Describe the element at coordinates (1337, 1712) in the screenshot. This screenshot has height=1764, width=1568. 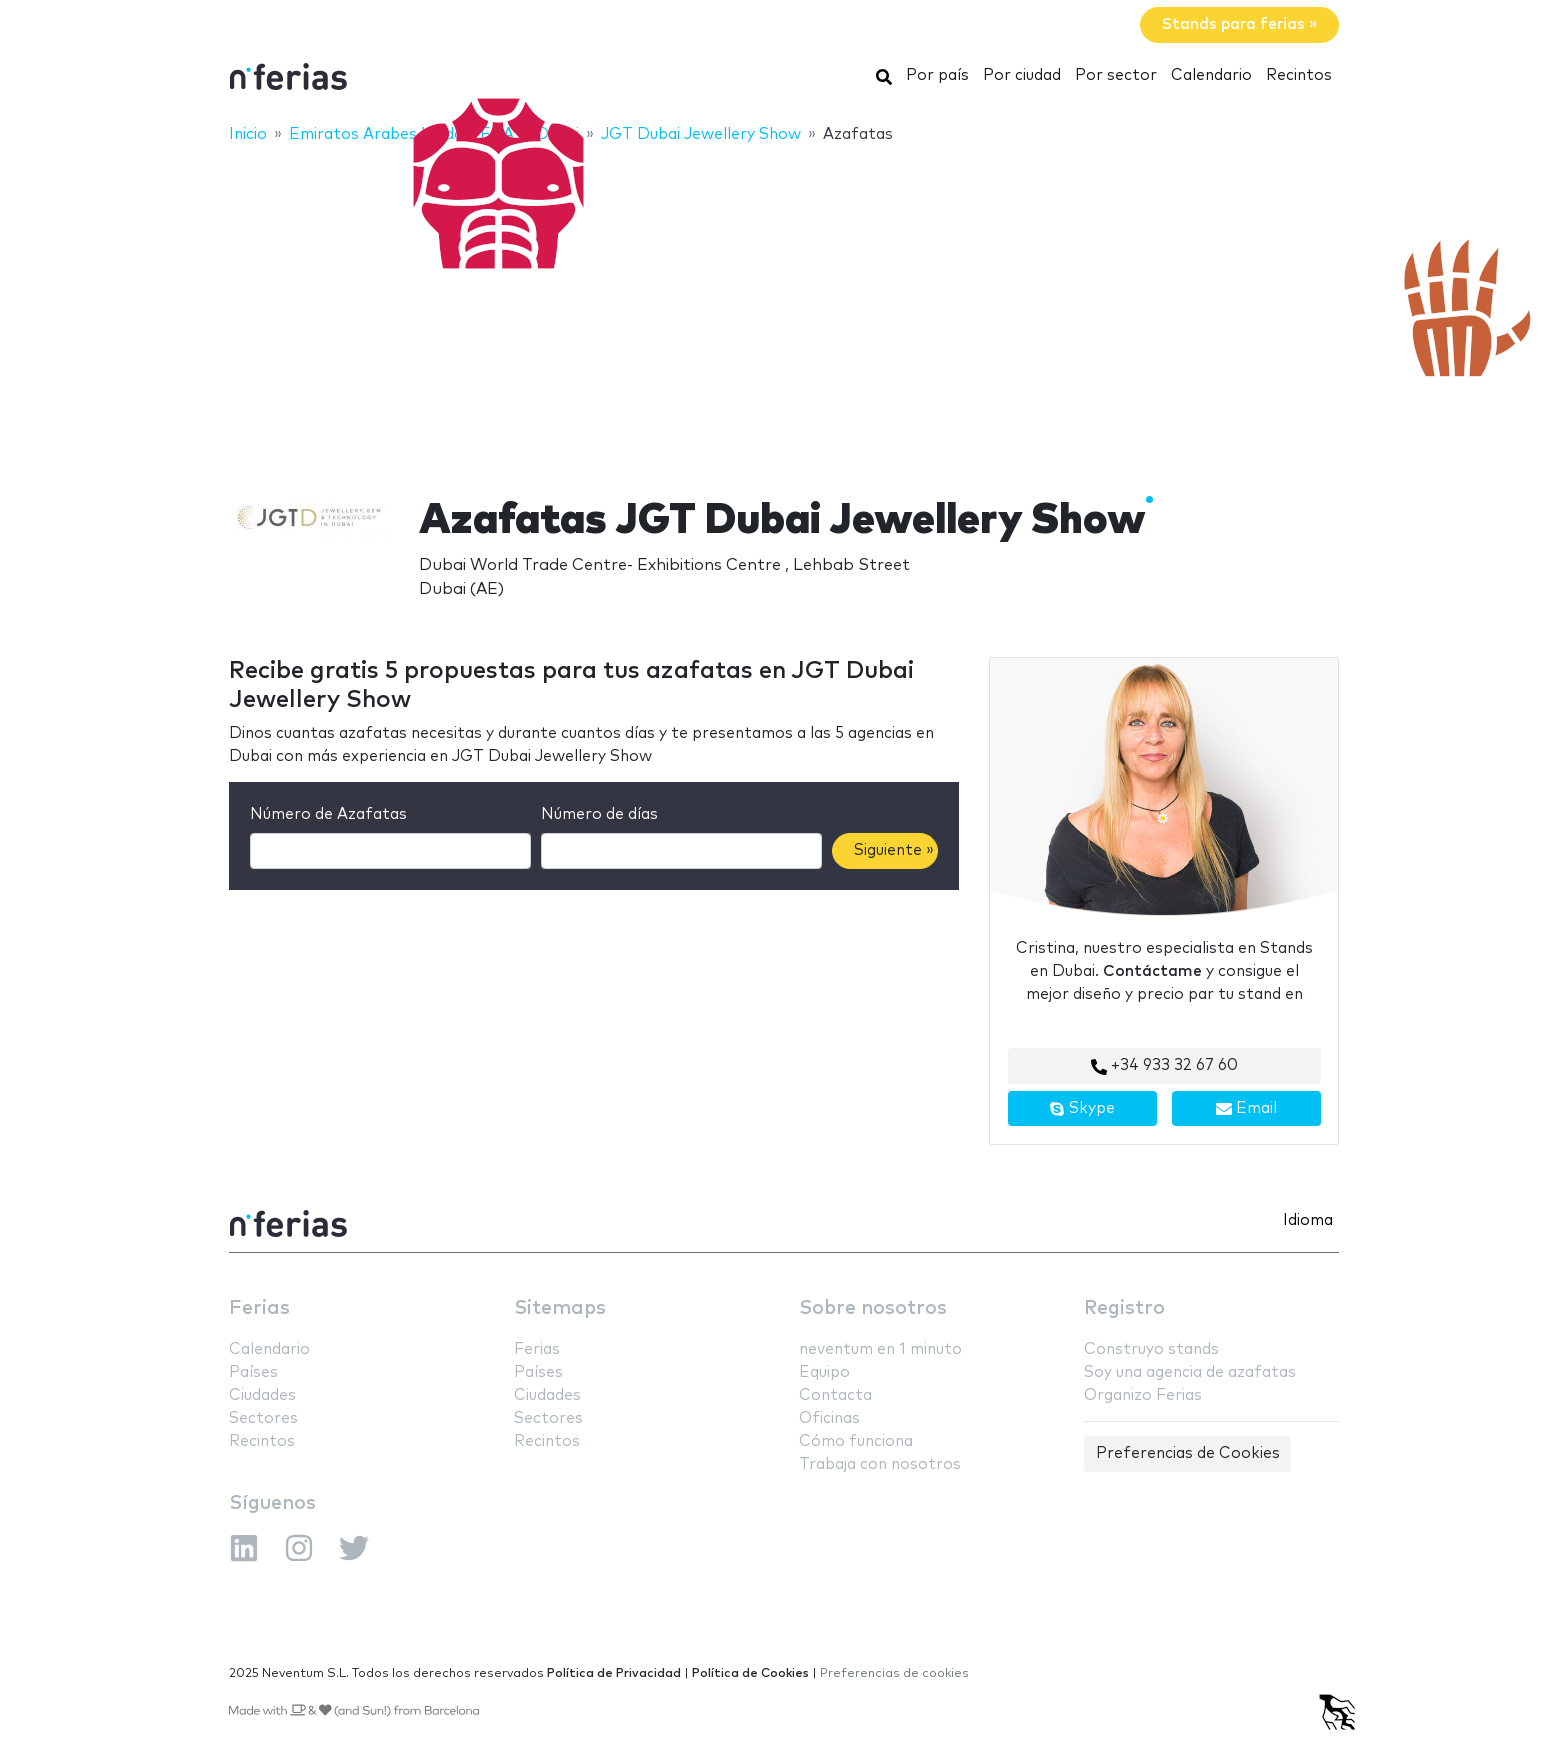
I see `indicates lightning damage or electric attack ability` at that location.